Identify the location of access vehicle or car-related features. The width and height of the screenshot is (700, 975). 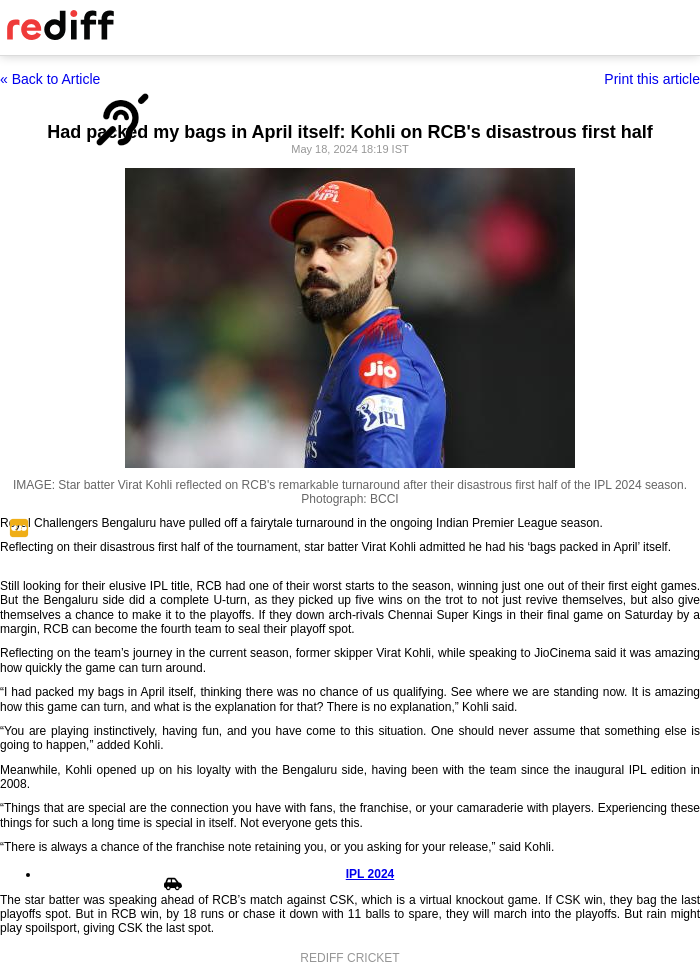
(173, 884).